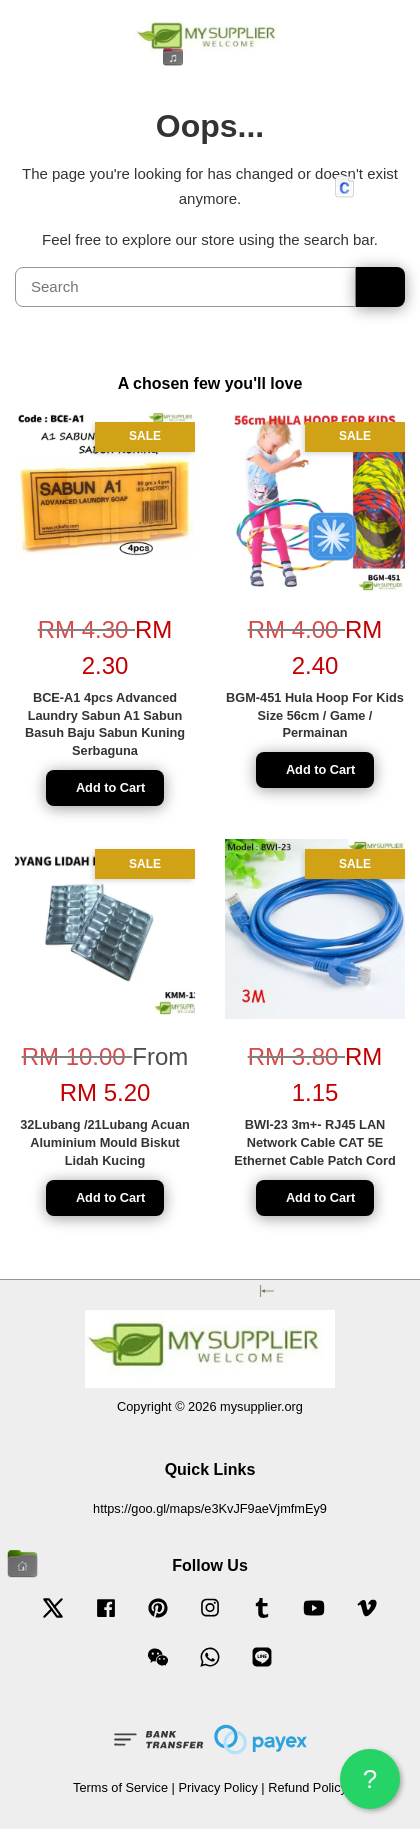  What do you see at coordinates (22, 1563) in the screenshot?
I see `access your home folder` at bounding box center [22, 1563].